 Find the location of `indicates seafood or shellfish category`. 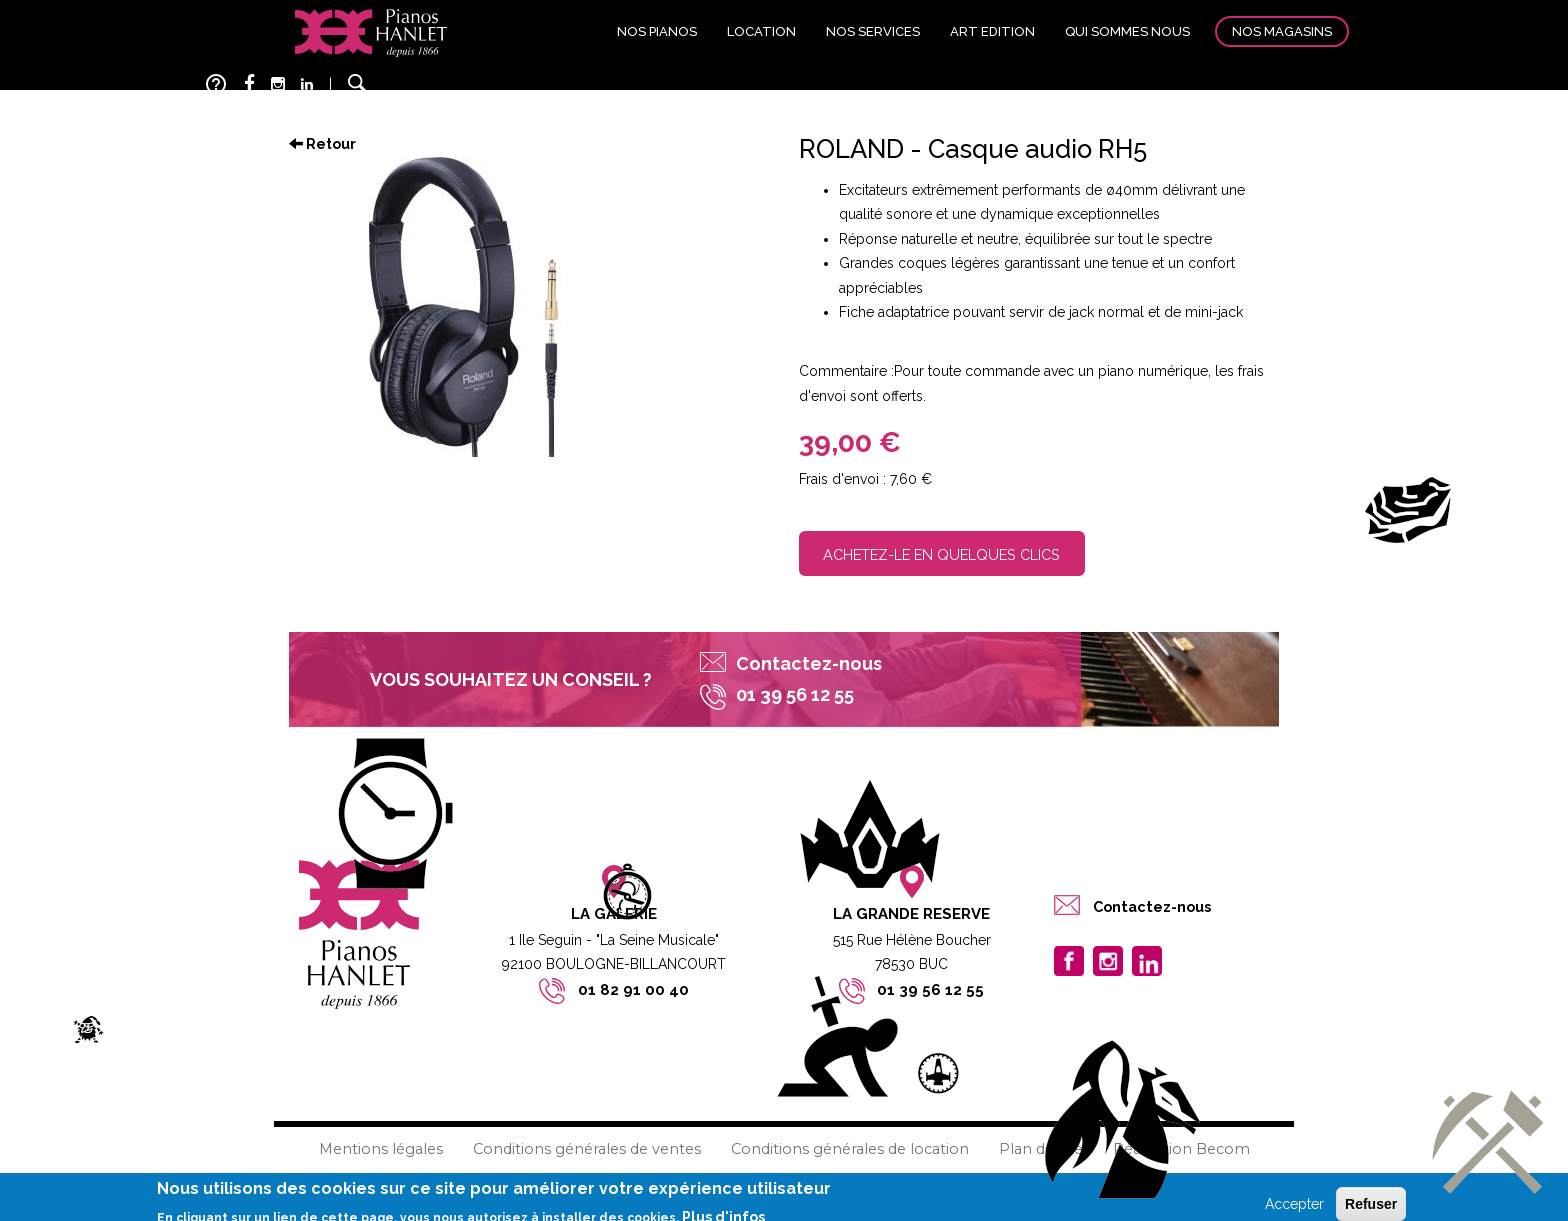

indicates seafood or shellfish category is located at coordinates (1408, 510).